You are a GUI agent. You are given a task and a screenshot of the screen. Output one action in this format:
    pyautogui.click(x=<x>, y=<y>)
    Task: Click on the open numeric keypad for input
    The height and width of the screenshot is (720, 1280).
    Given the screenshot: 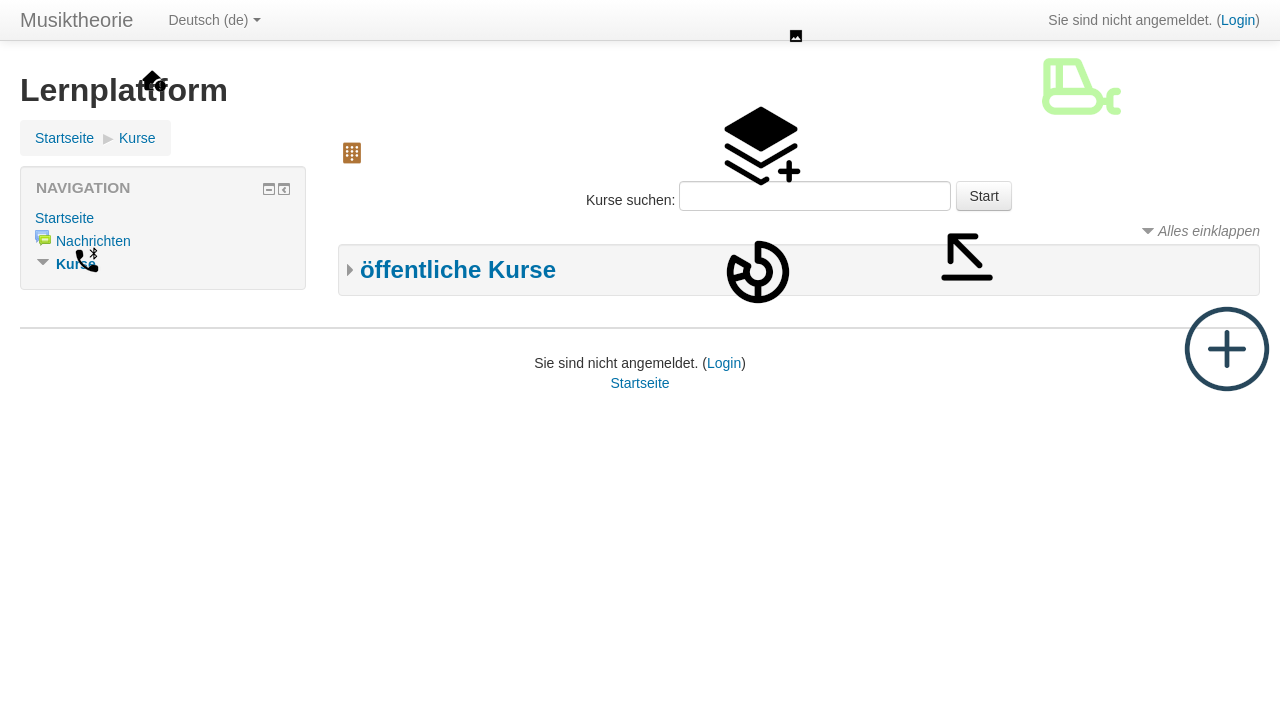 What is the action you would take?
    pyautogui.click(x=352, y=153)
    